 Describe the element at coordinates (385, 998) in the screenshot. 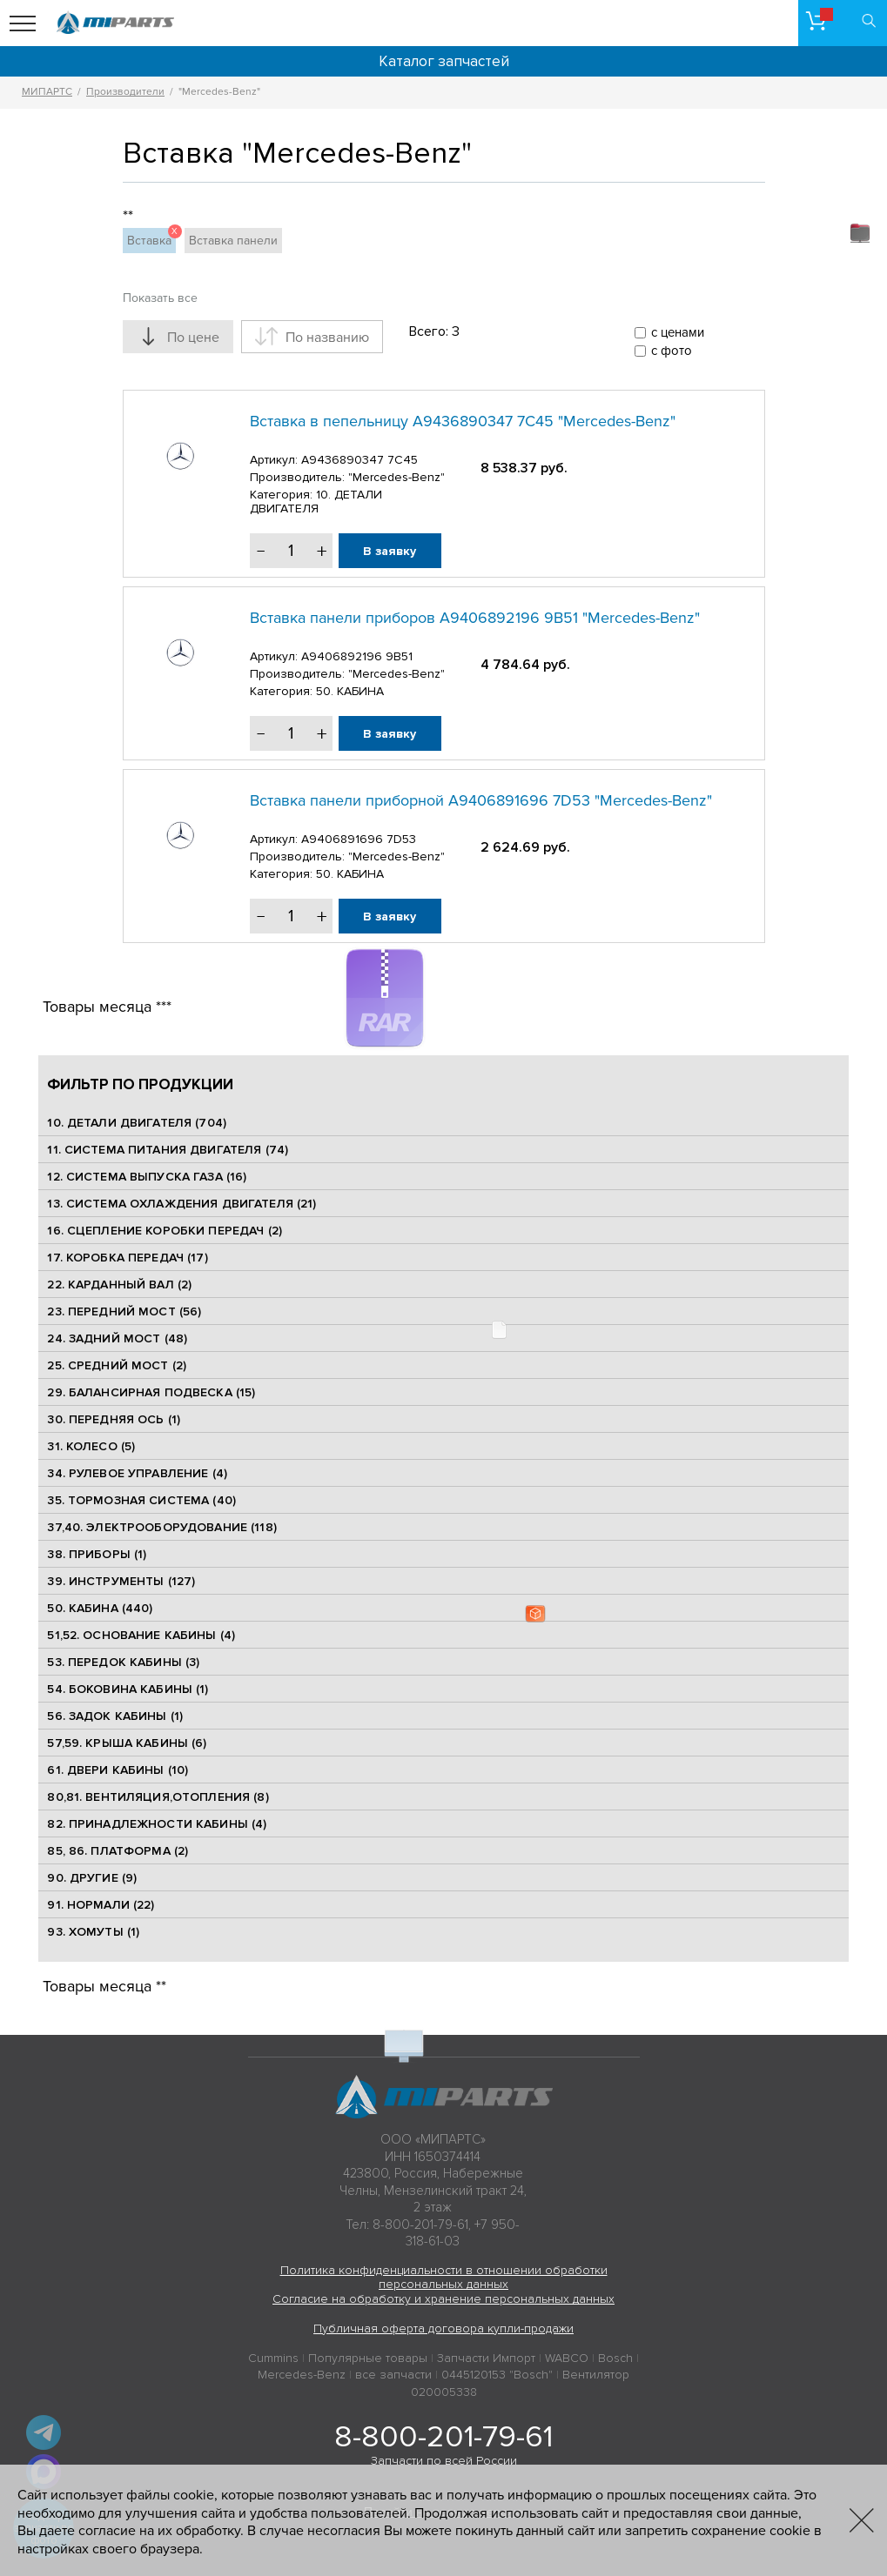

I see `a compressed RAR archive file` at that location.